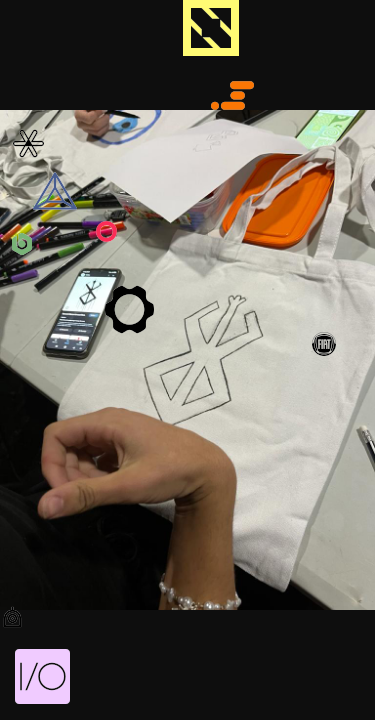 This screenshot has width=375, height=720. I want to click on fiat brand or vehicle identification, so click(324, 344).